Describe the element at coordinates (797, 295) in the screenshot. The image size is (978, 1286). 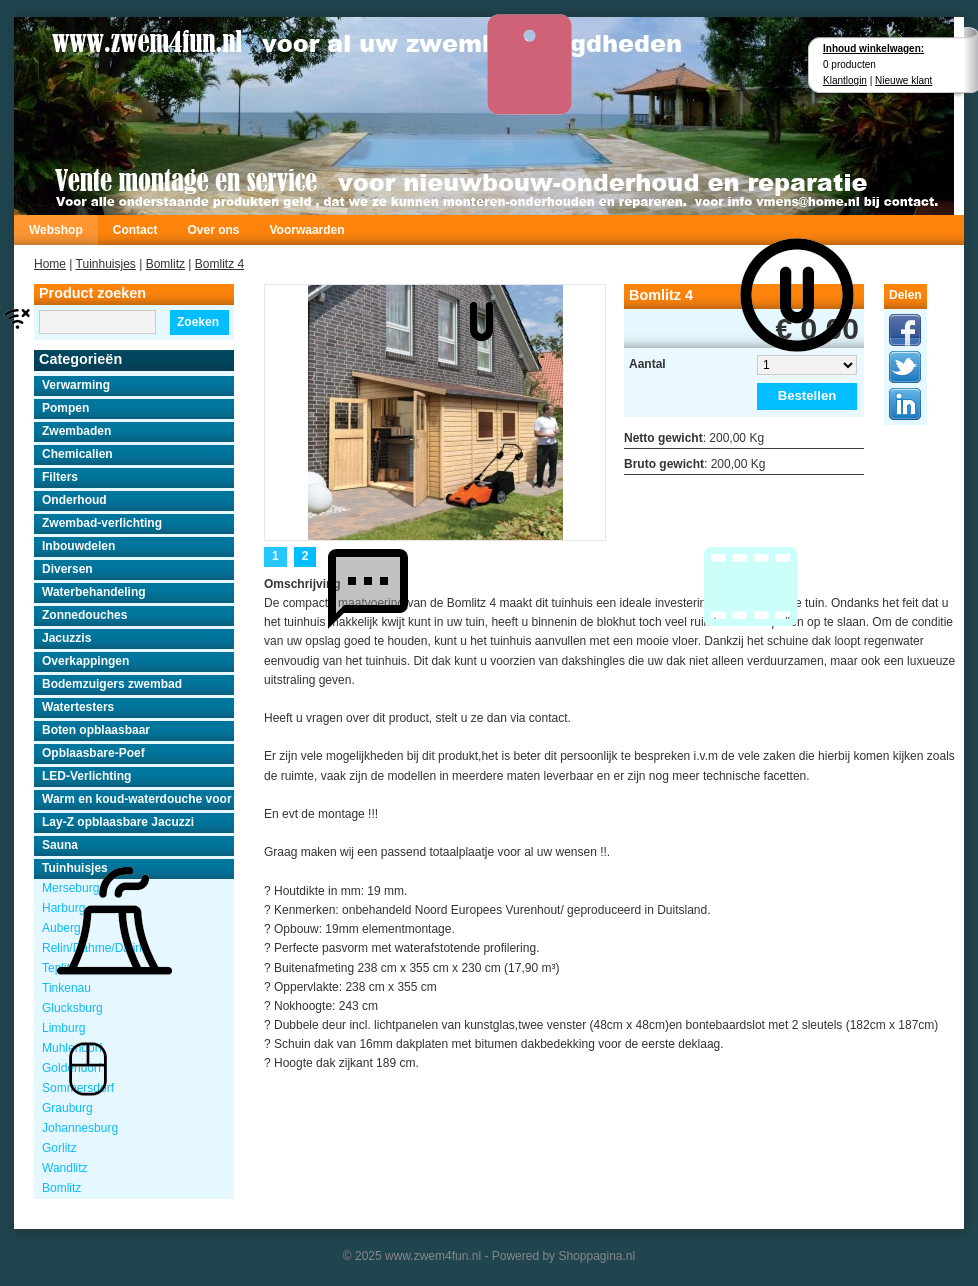
I see `indicates an unread item or status` at that location.